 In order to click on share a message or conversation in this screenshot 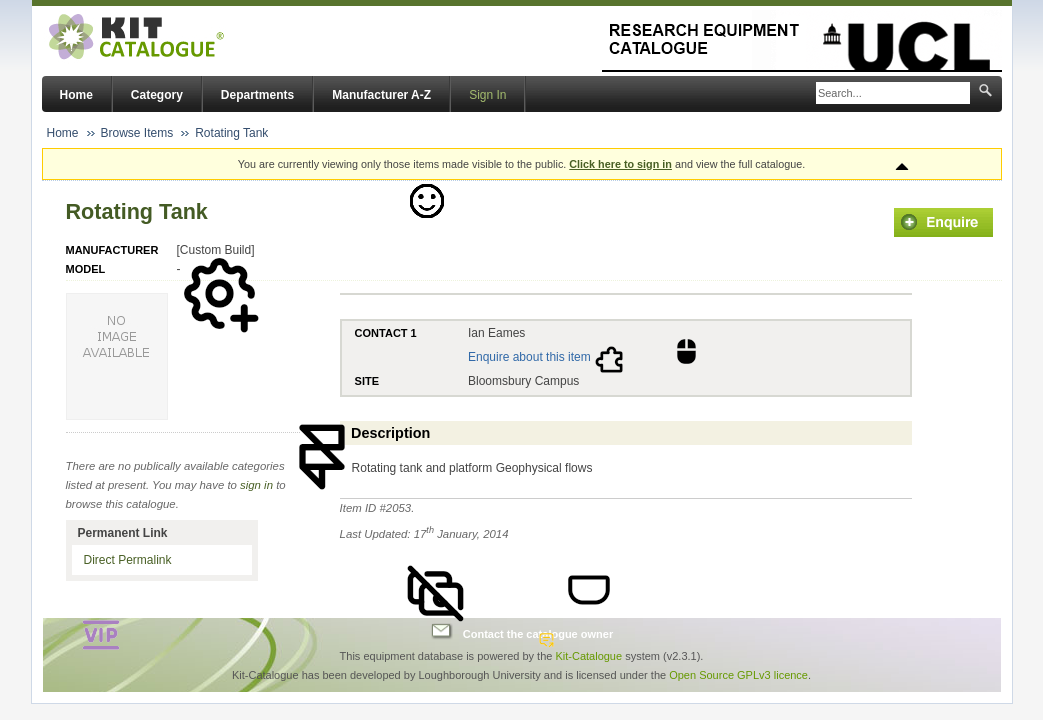, I will do `click(546, 639)`.